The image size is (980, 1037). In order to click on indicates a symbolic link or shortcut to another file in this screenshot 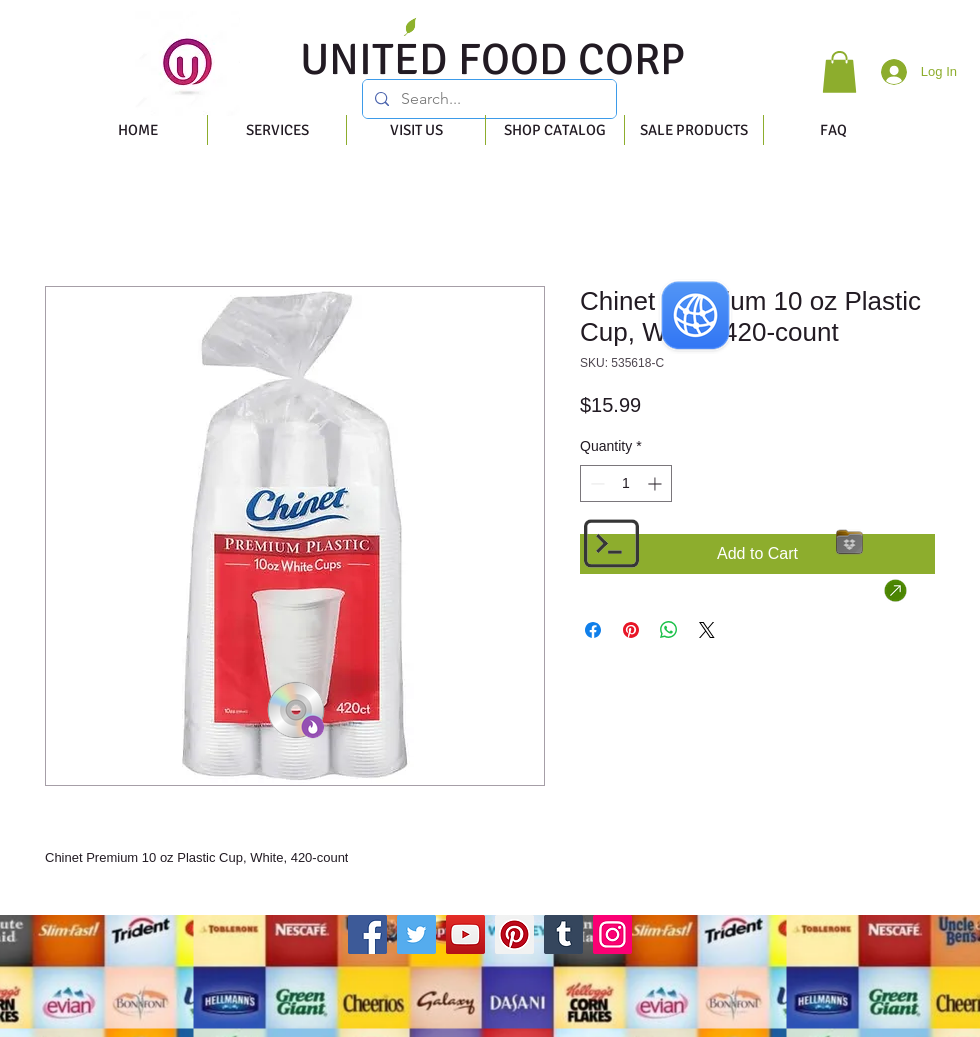, I will do `click(895, 590)`.